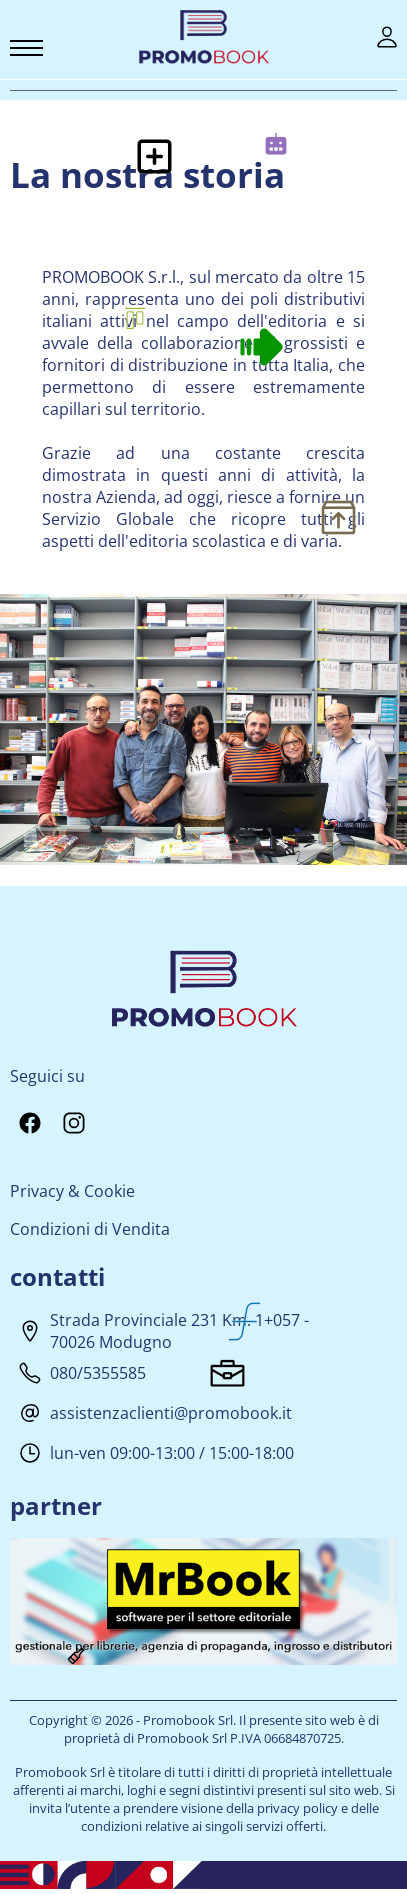 The height and width of the screenshot is (1894, 407). I want to click on add a new item, so click(154, 156).